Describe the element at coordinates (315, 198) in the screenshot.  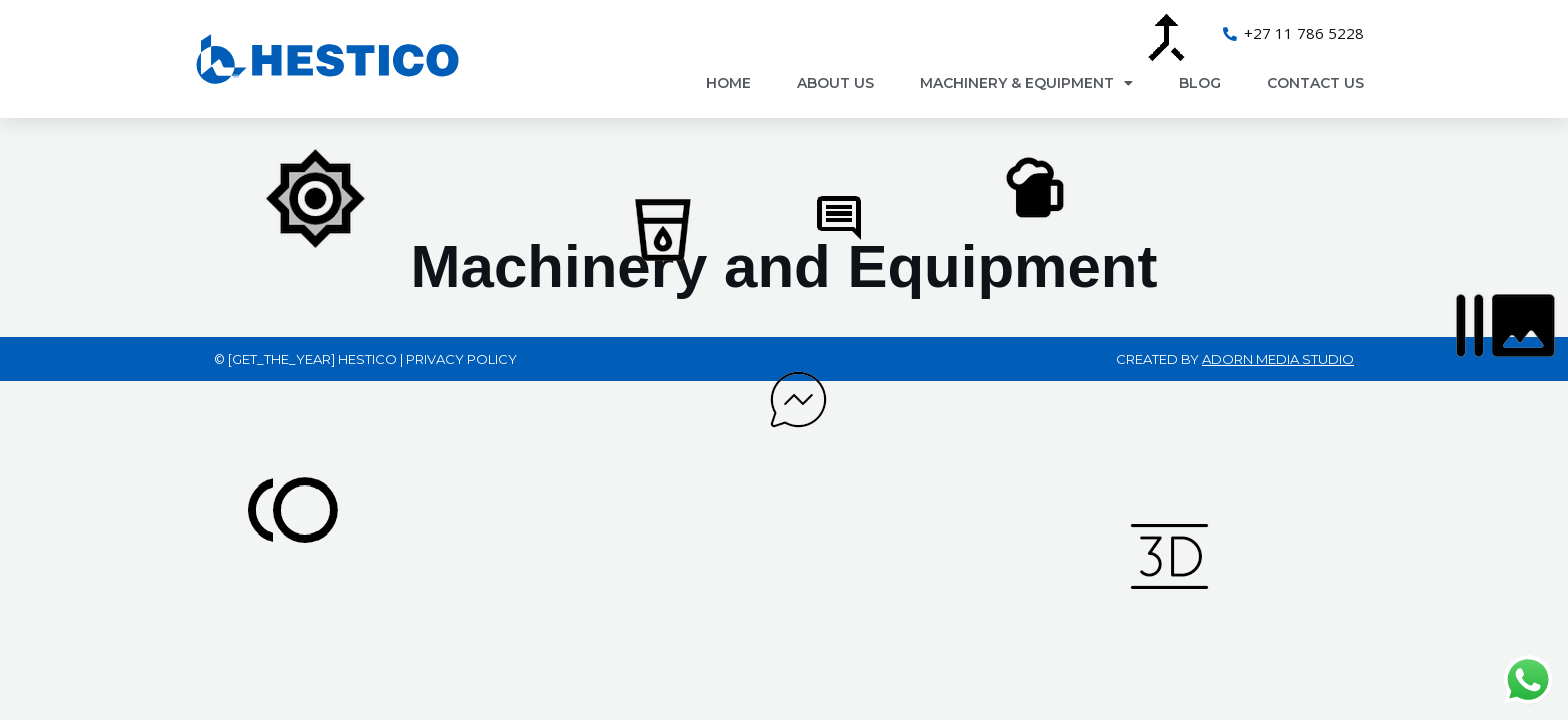
I see `increase screen brightness` at that location.